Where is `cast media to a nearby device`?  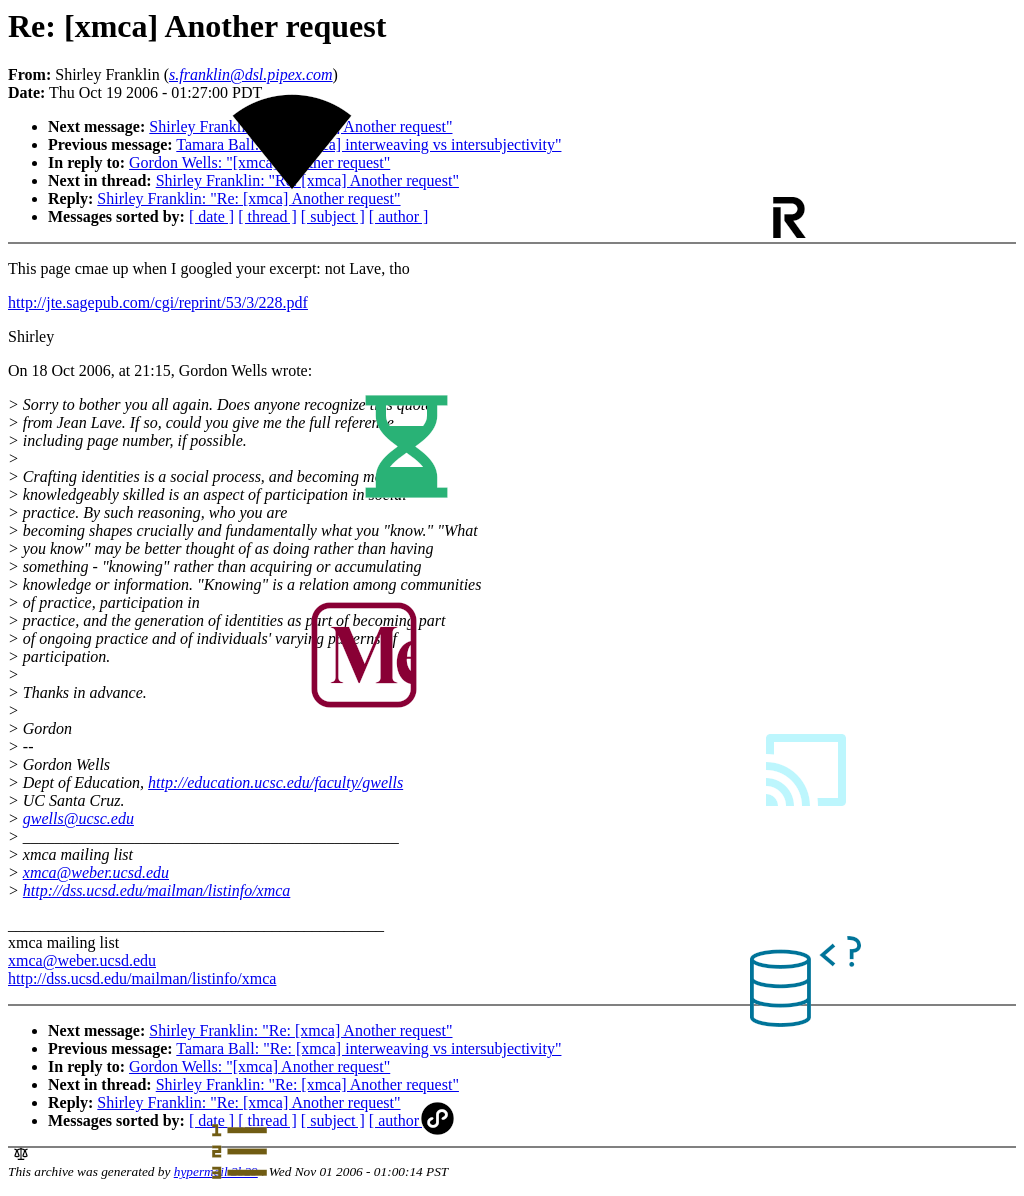
cast media to a nearby device is located at coordinates (806, 770).